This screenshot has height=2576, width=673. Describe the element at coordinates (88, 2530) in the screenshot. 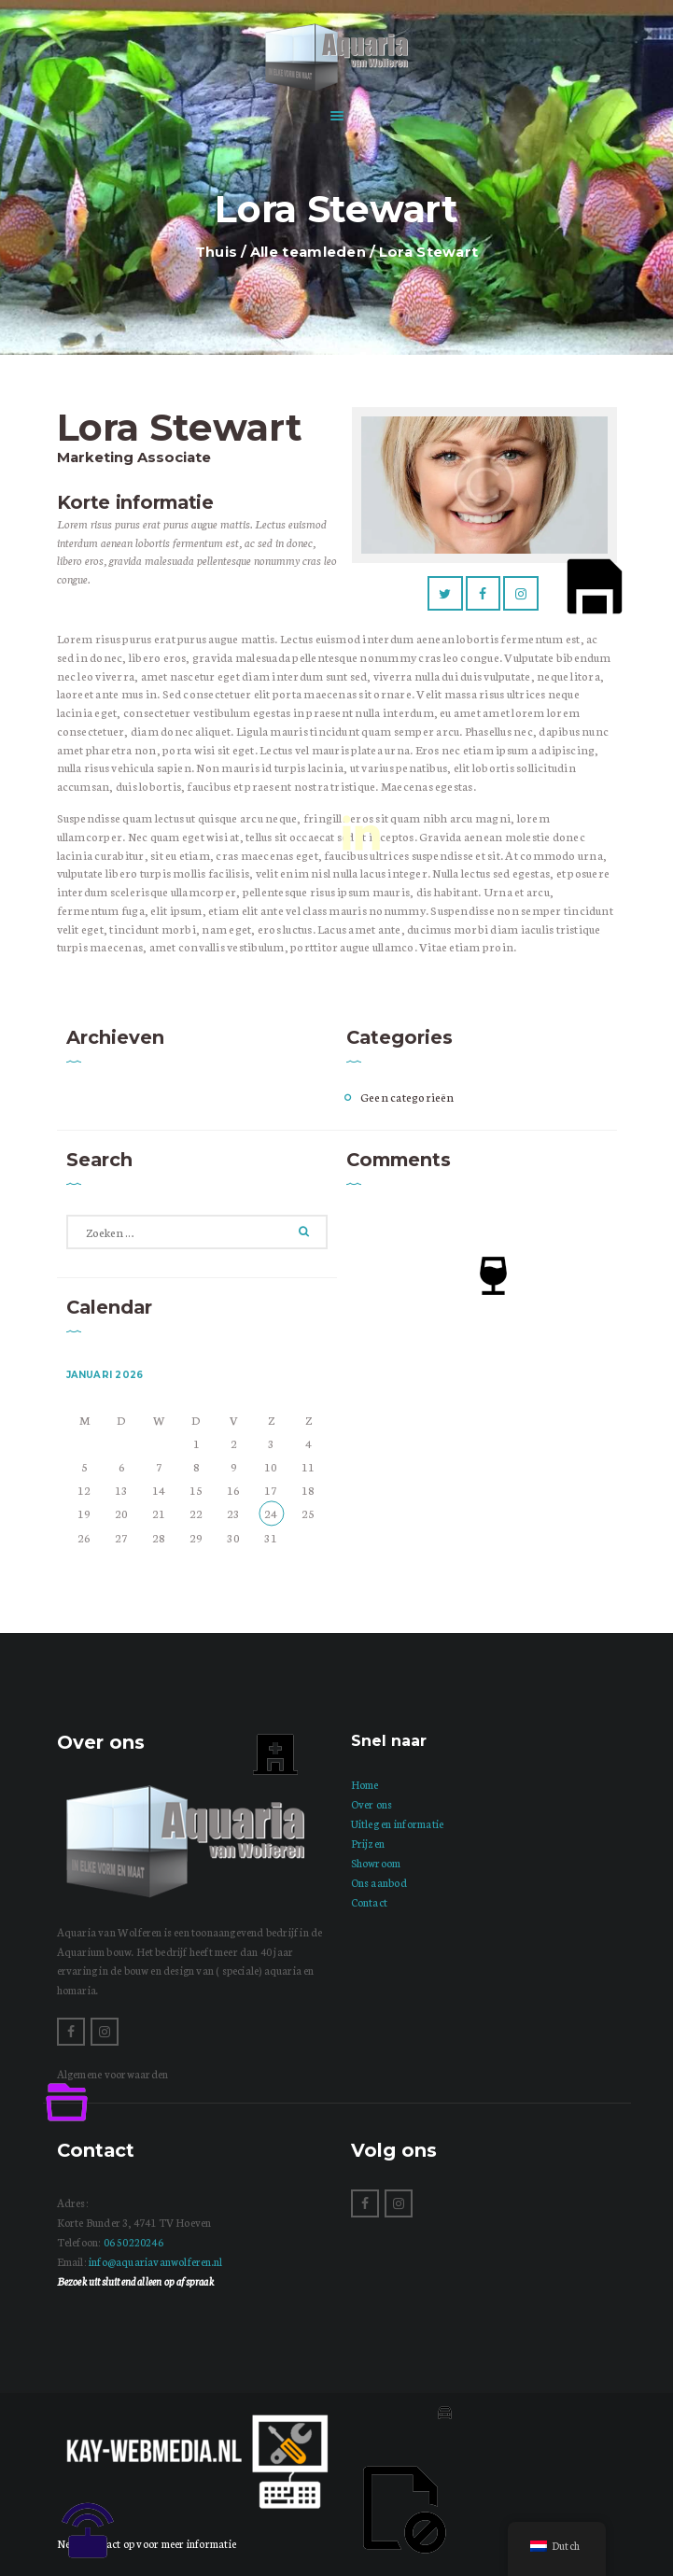

I see `access router or network settings` at that location.